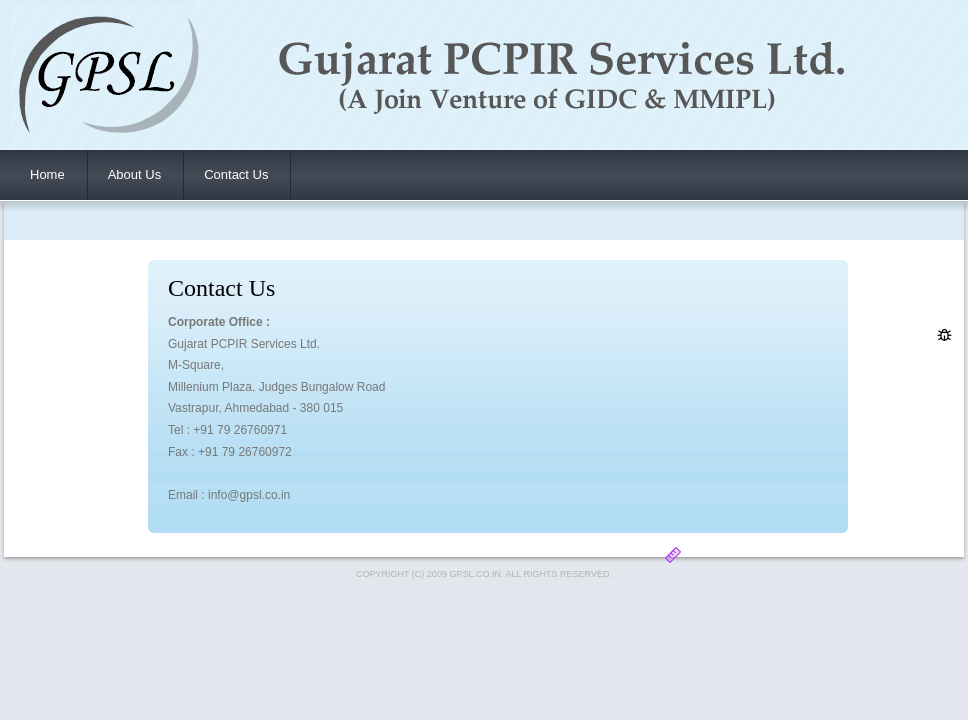  What do you see at coordinates (944, 334) in the screenshot?
I see `report a bug or issue` at bounding box center [944, 334].